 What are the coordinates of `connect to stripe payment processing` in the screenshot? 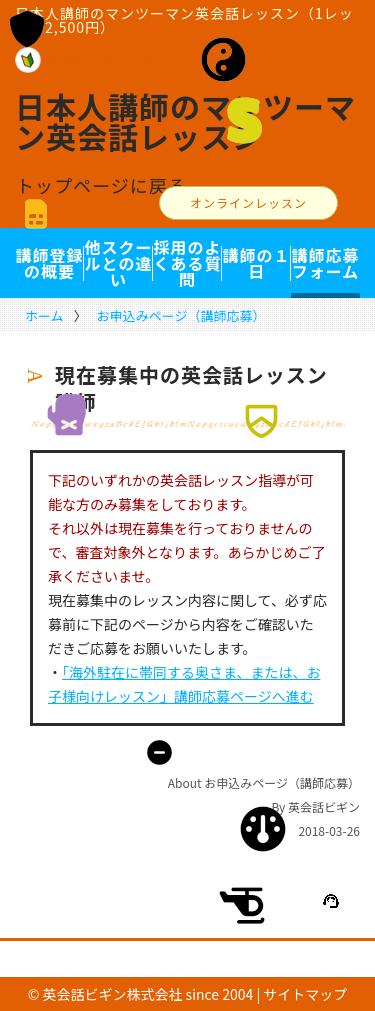 It's located at (243, 120).